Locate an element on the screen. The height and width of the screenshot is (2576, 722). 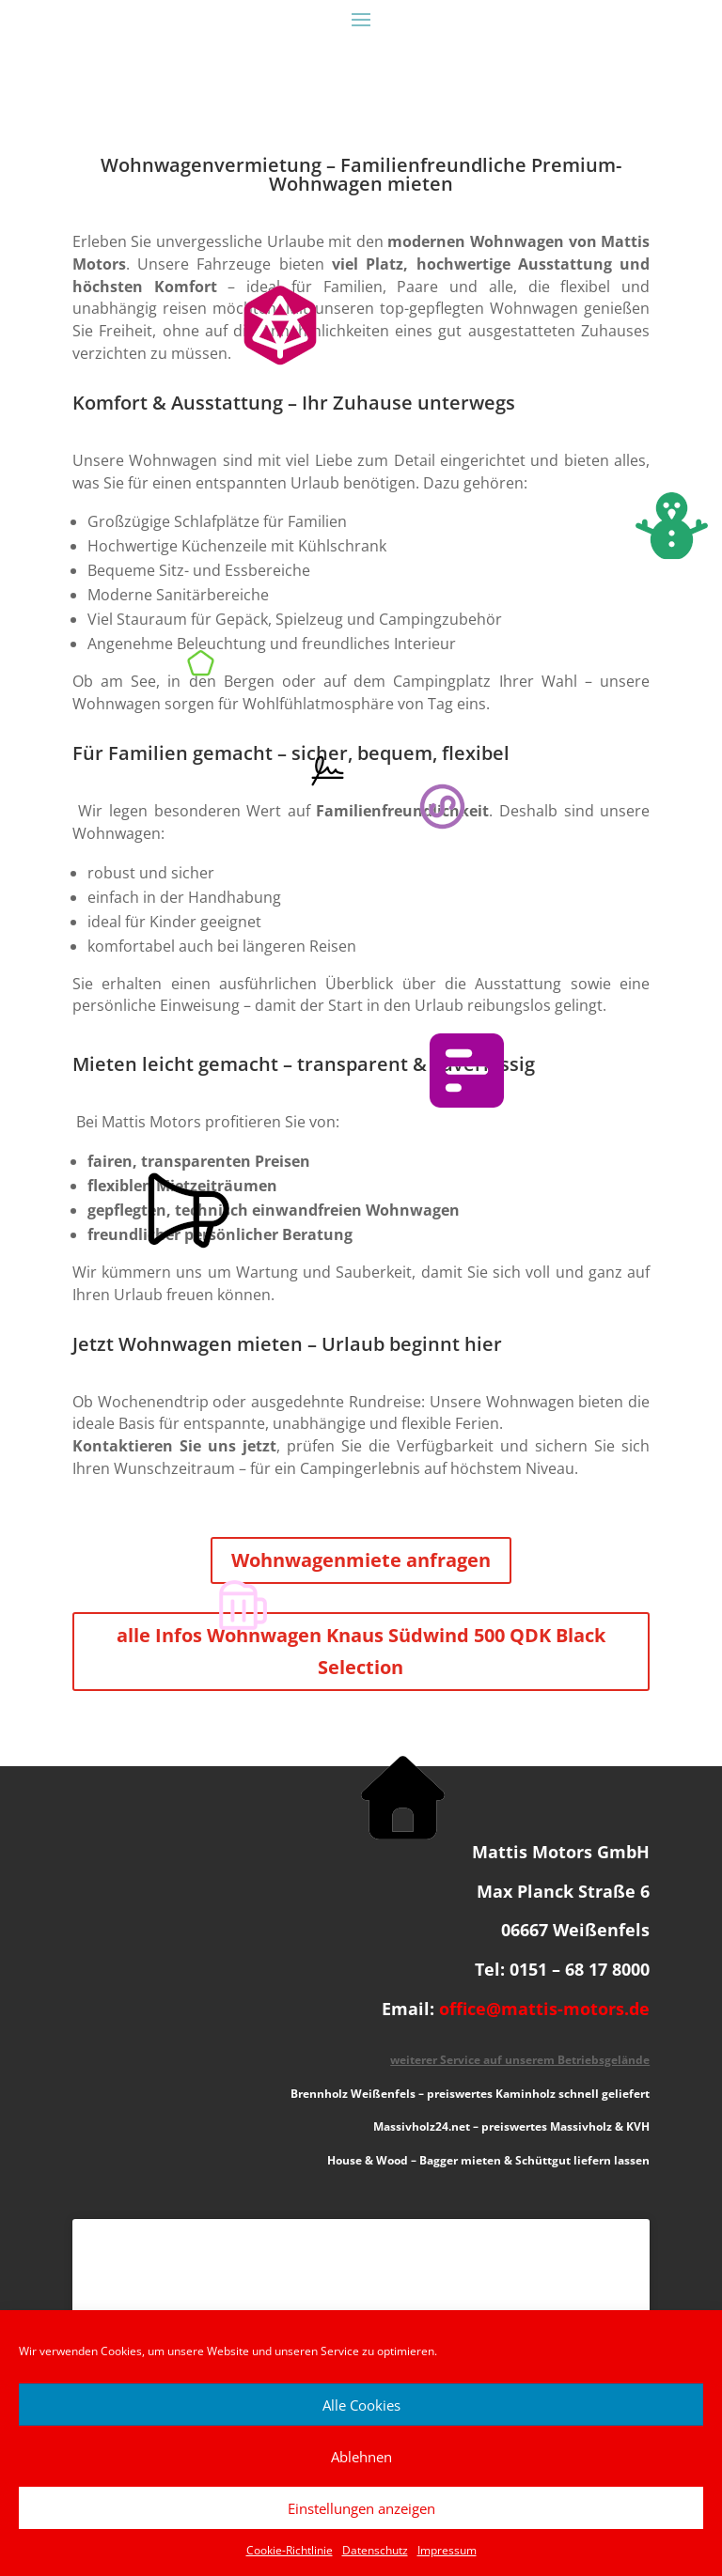
winter or holiday-themed content indicator is located at coordinates (671, 525).